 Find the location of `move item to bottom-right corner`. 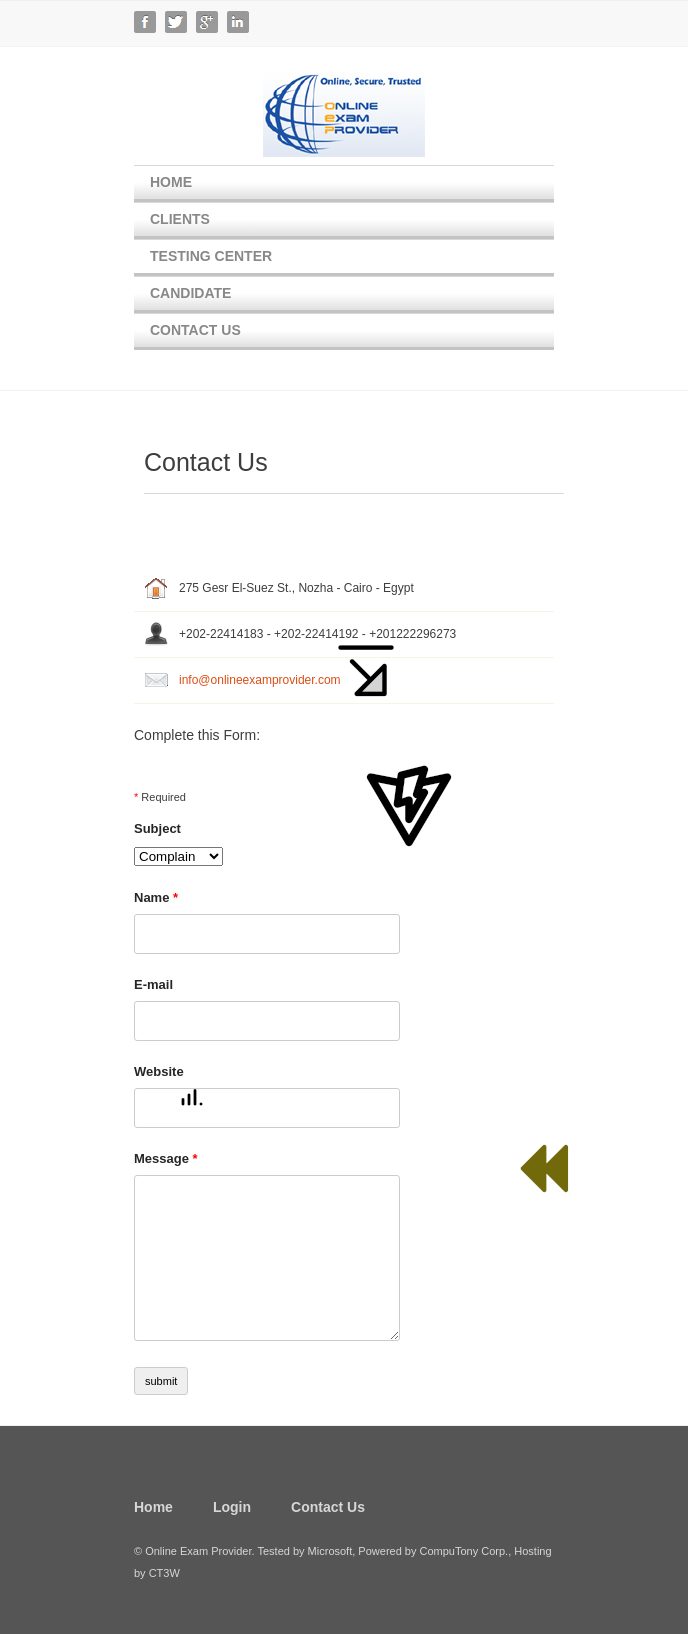

move item to bottom-right corner is located at coordinates (366, 673).